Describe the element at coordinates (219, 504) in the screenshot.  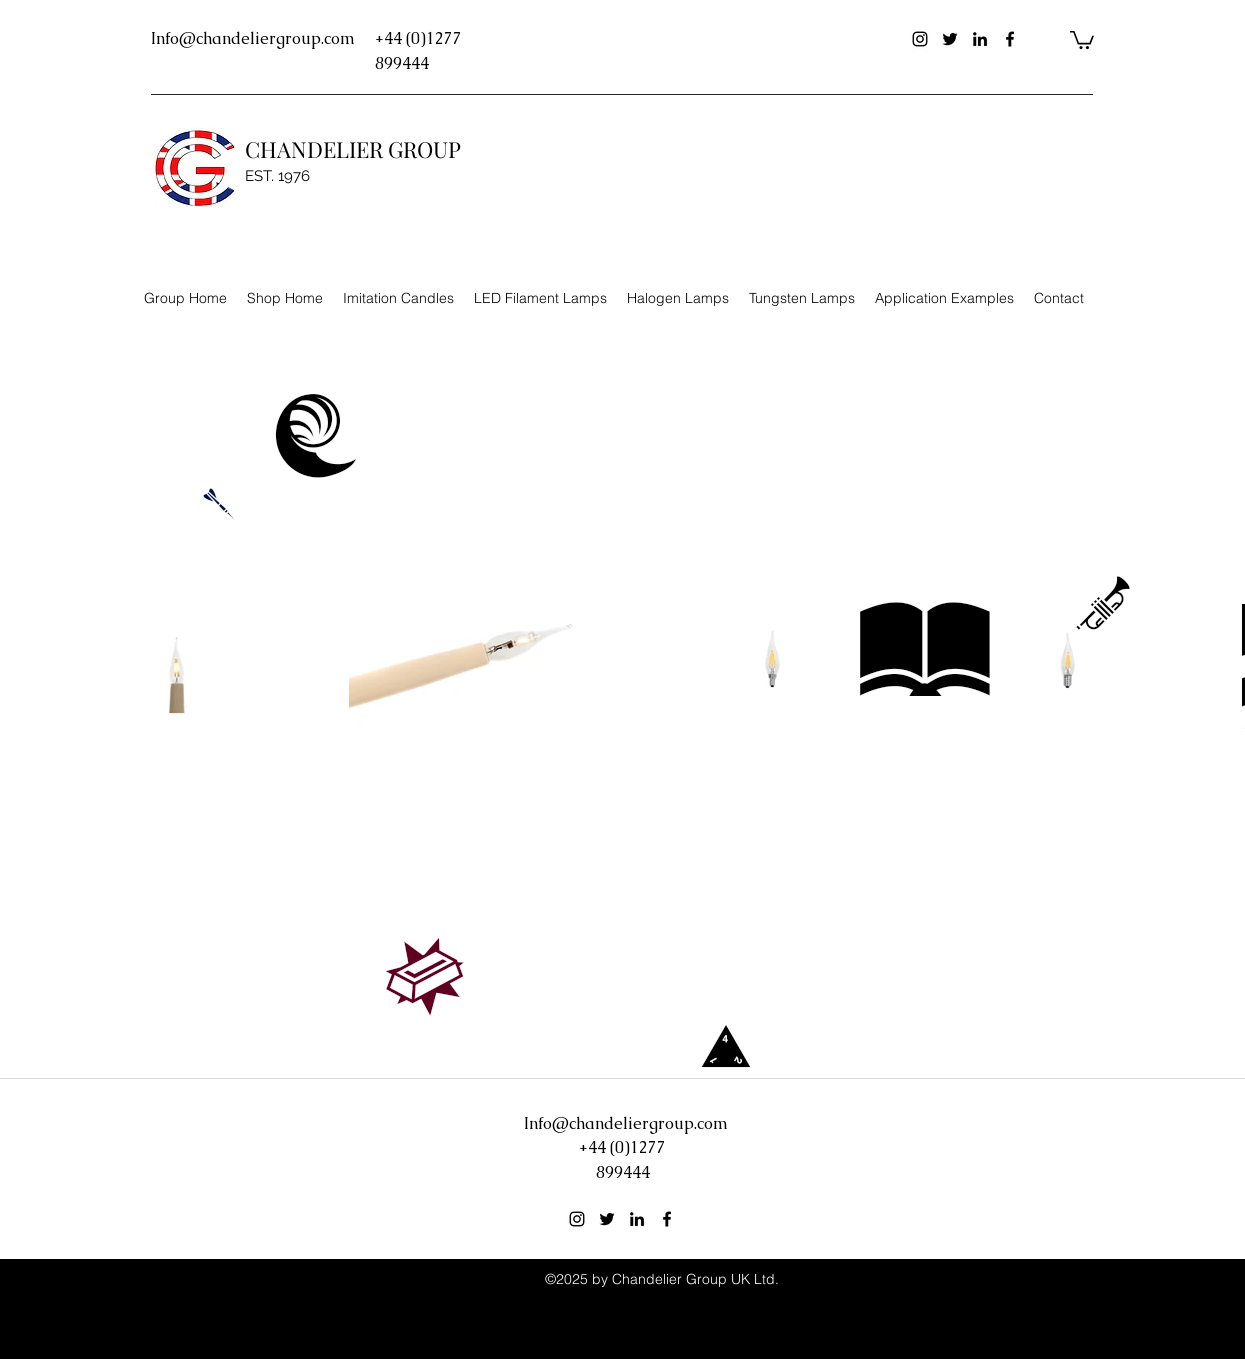
I see `play darts or dart-themed game` at that location.